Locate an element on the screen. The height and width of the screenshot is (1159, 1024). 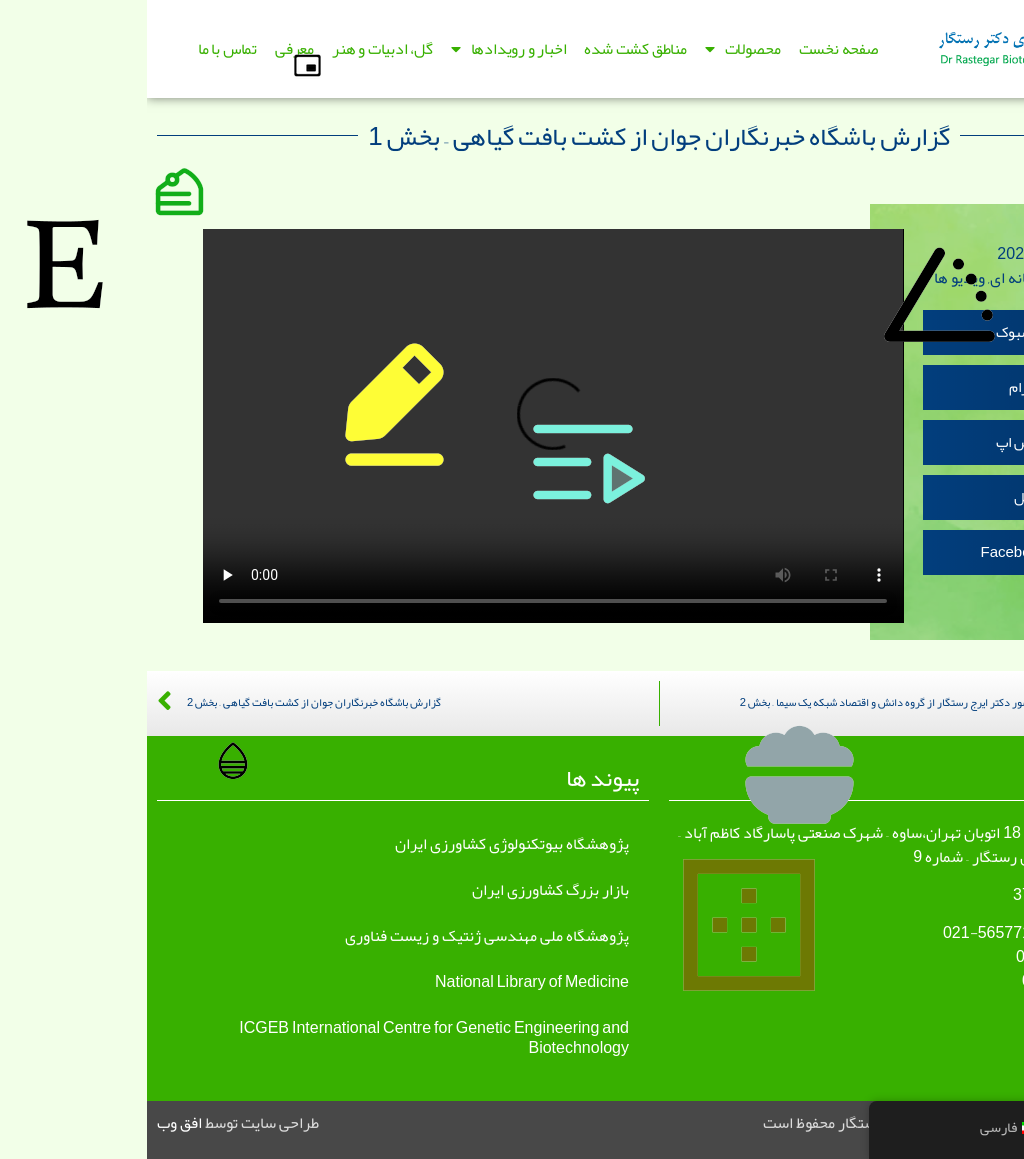
view food or meal options is located at coordinates (799, 776).